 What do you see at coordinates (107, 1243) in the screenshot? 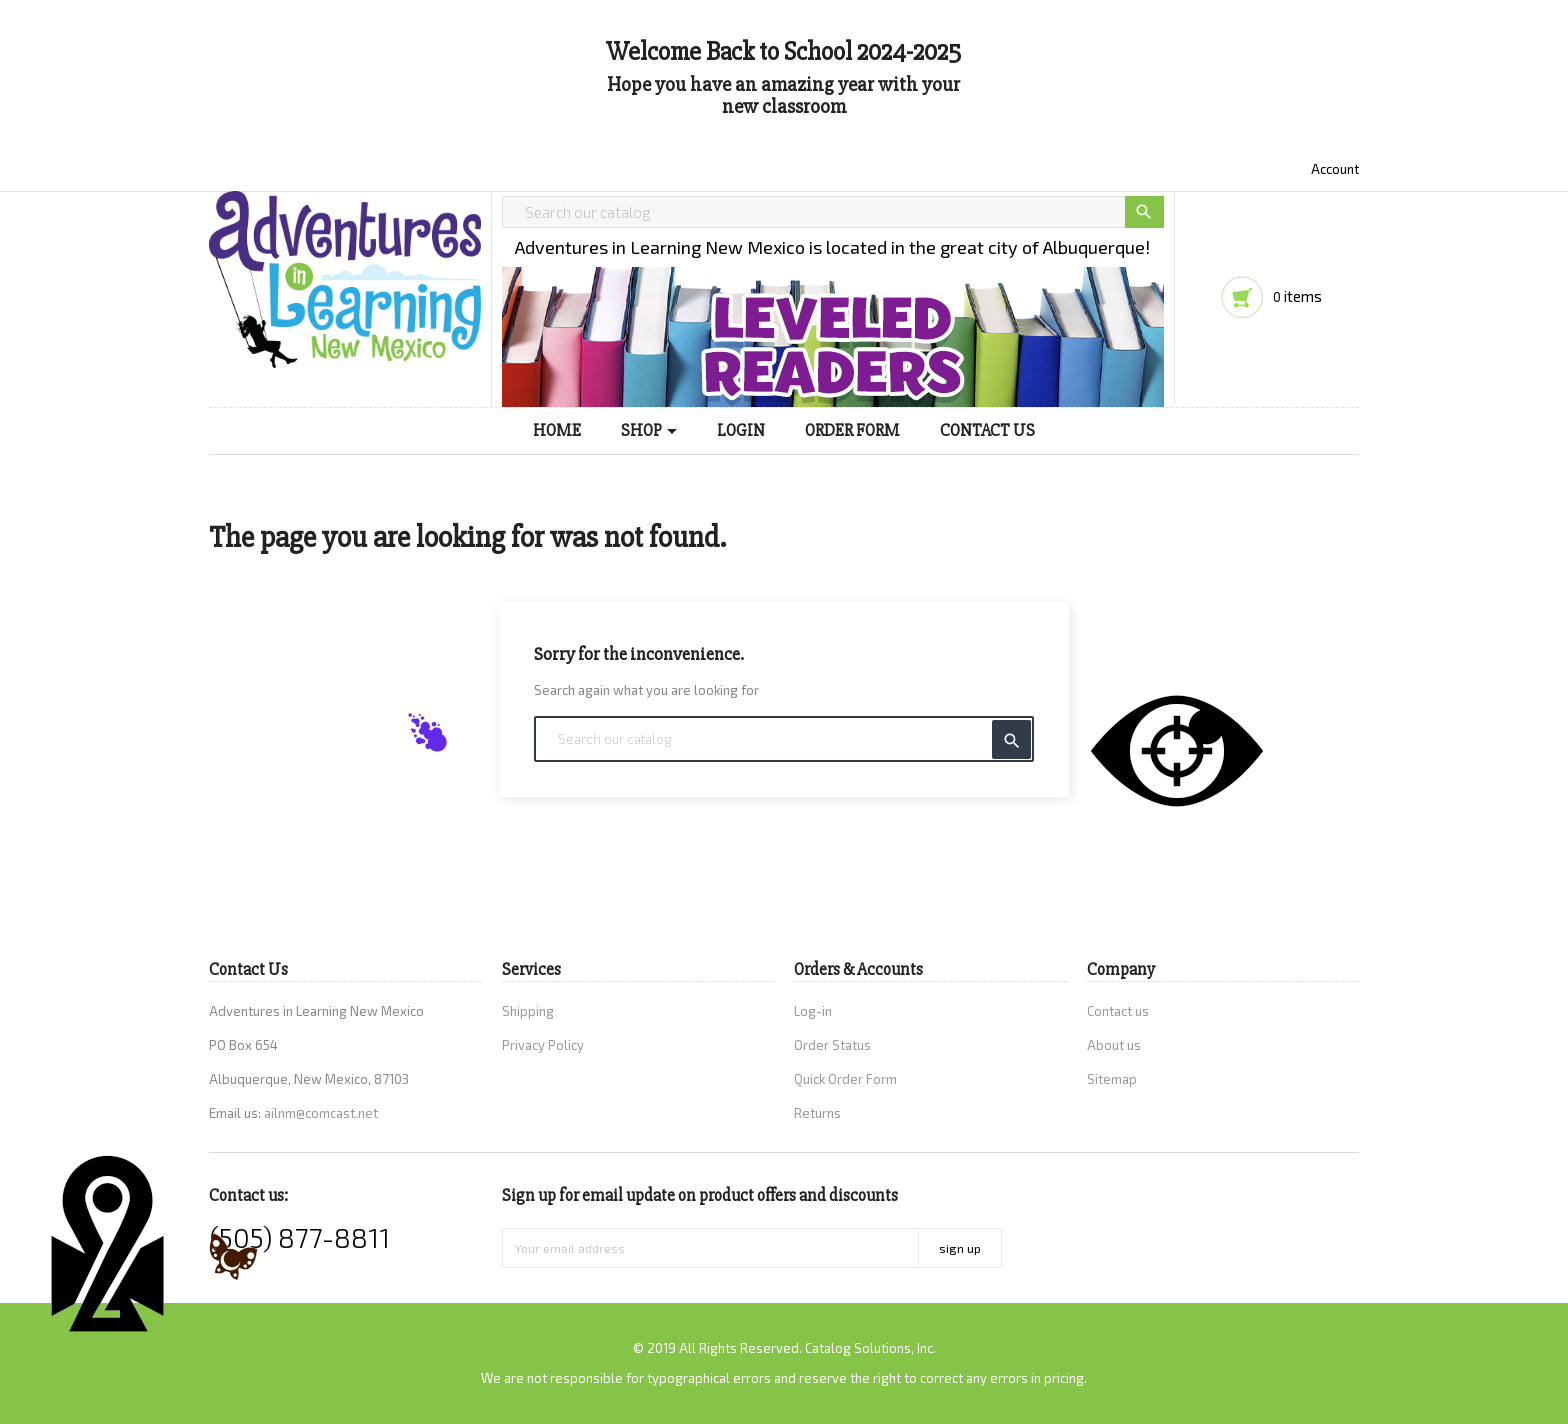
I see `religious or faith-based game element` at bounding box center [107, 1243].